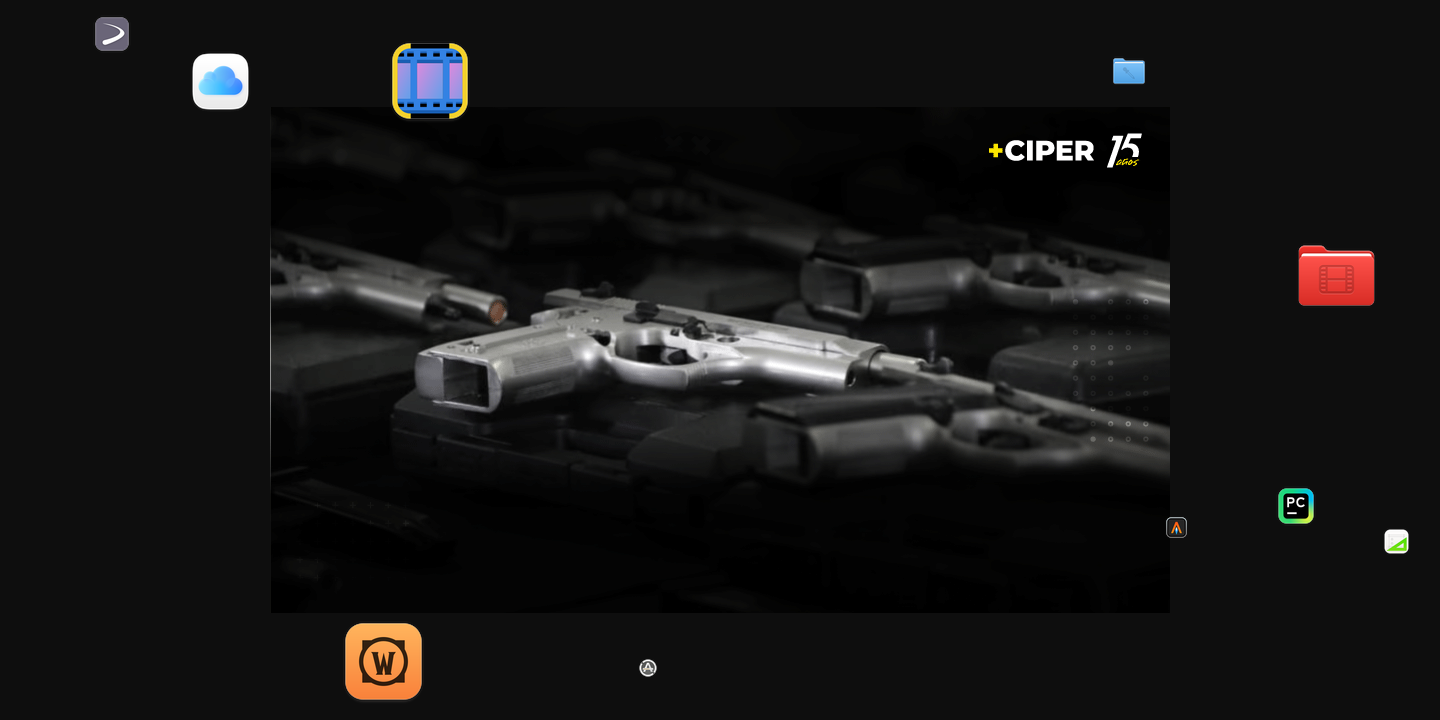 Image resolution: width=1440 pixels, height=720 pixels. I want to click on open glade interface designer, so click(1396, 541).